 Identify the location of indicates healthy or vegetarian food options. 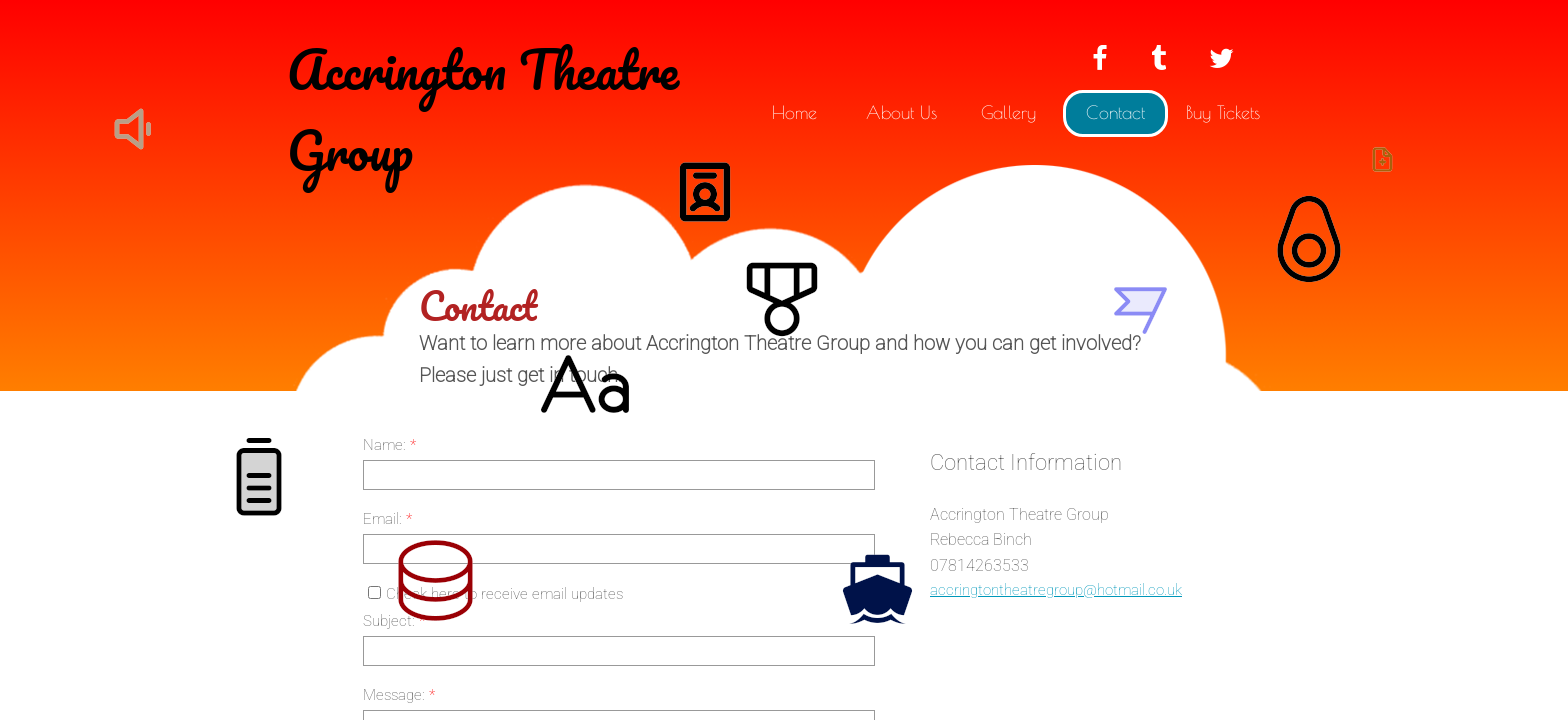
(1309, 239).